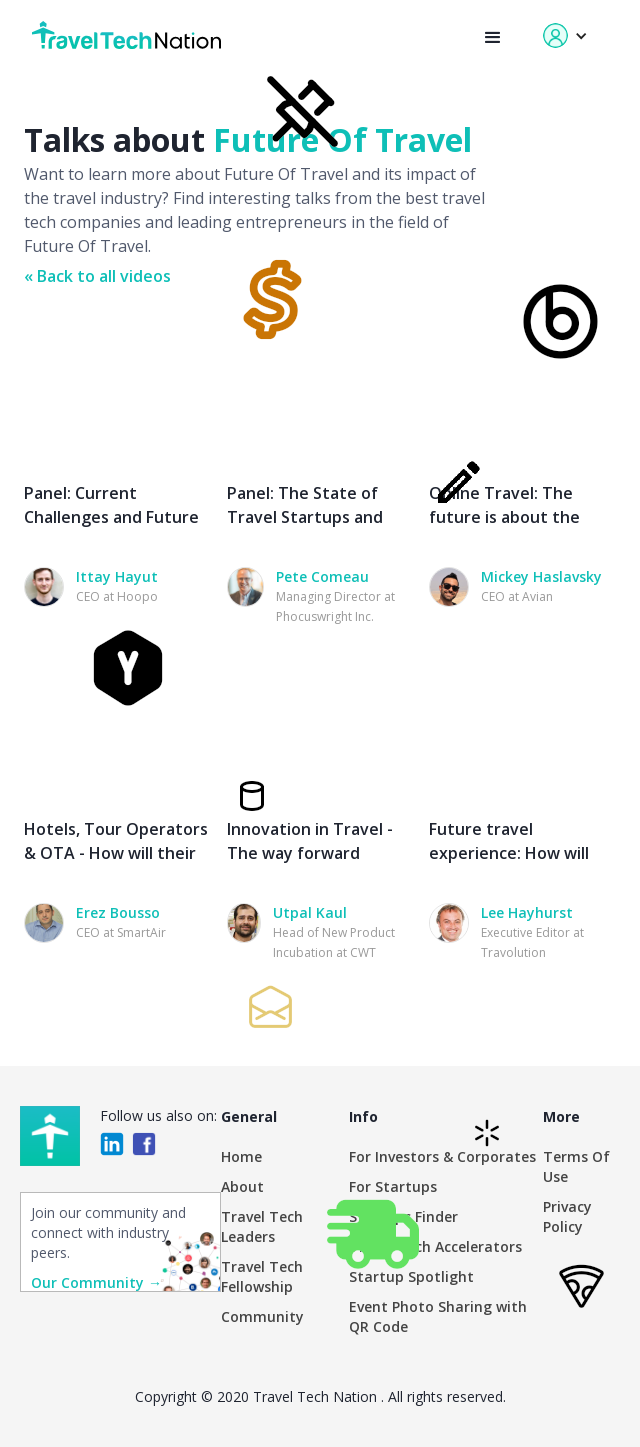  What do you see at coordinates (373, 1232) in the screenshot?
I see `indicates express or expedited shipping` at bounding box center [373, 1232].